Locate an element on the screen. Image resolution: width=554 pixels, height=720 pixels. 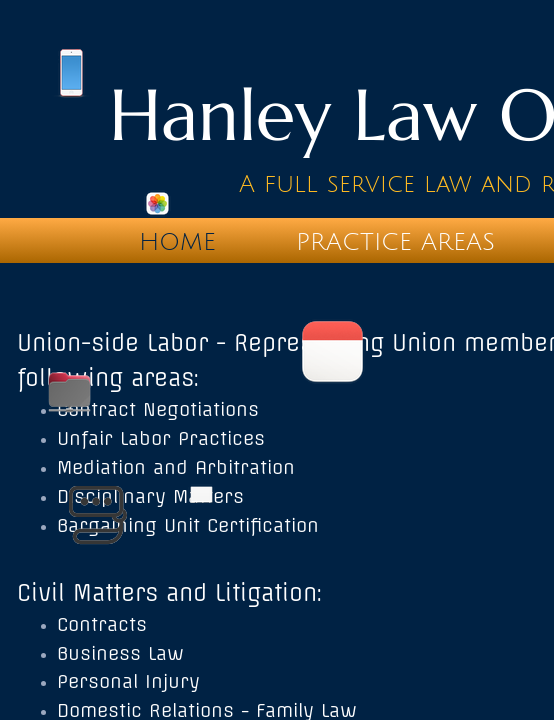
generate a one-time password code is located at coordinates (100, 517).